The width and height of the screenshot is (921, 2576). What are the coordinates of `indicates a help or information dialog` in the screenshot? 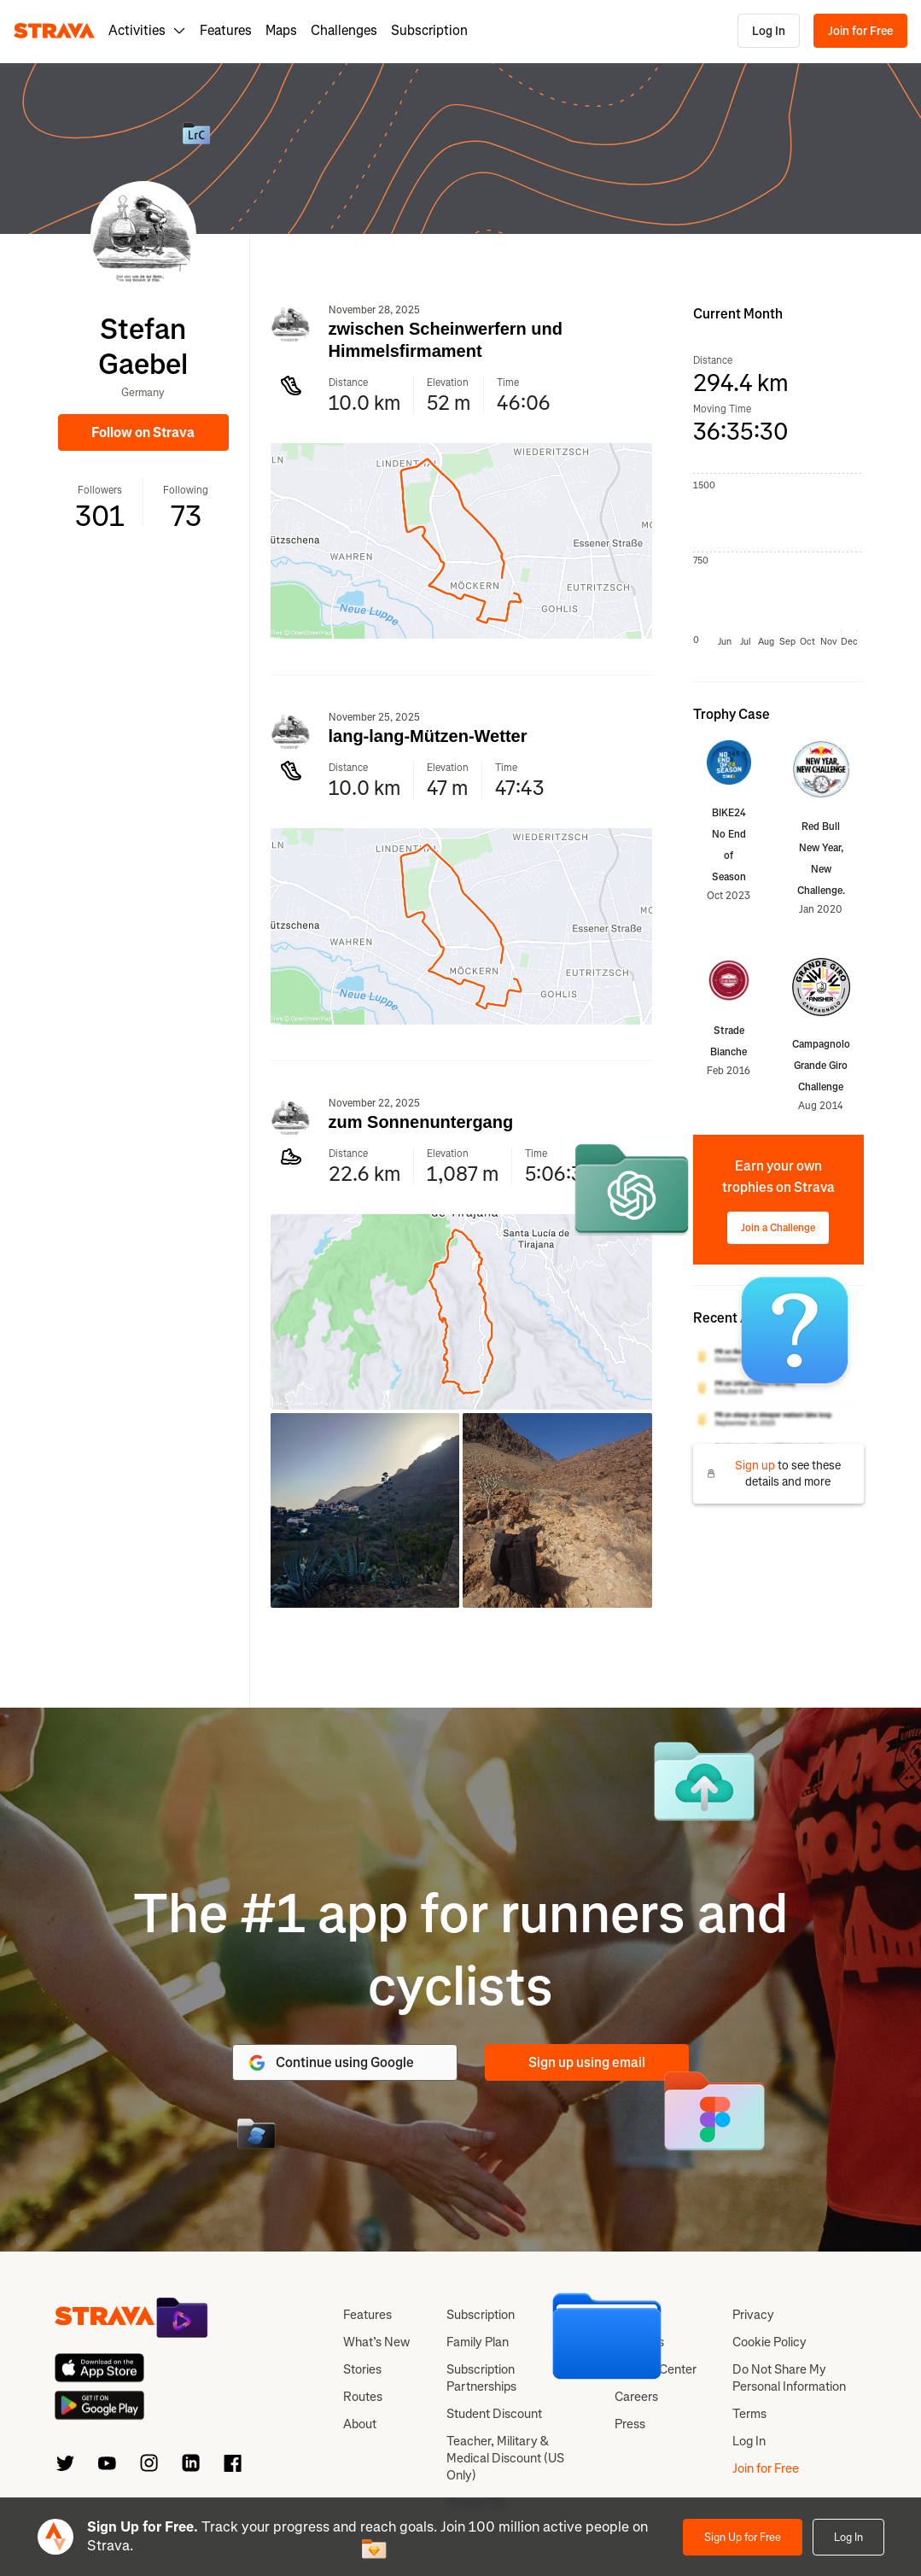 It's located at (795, 1333).